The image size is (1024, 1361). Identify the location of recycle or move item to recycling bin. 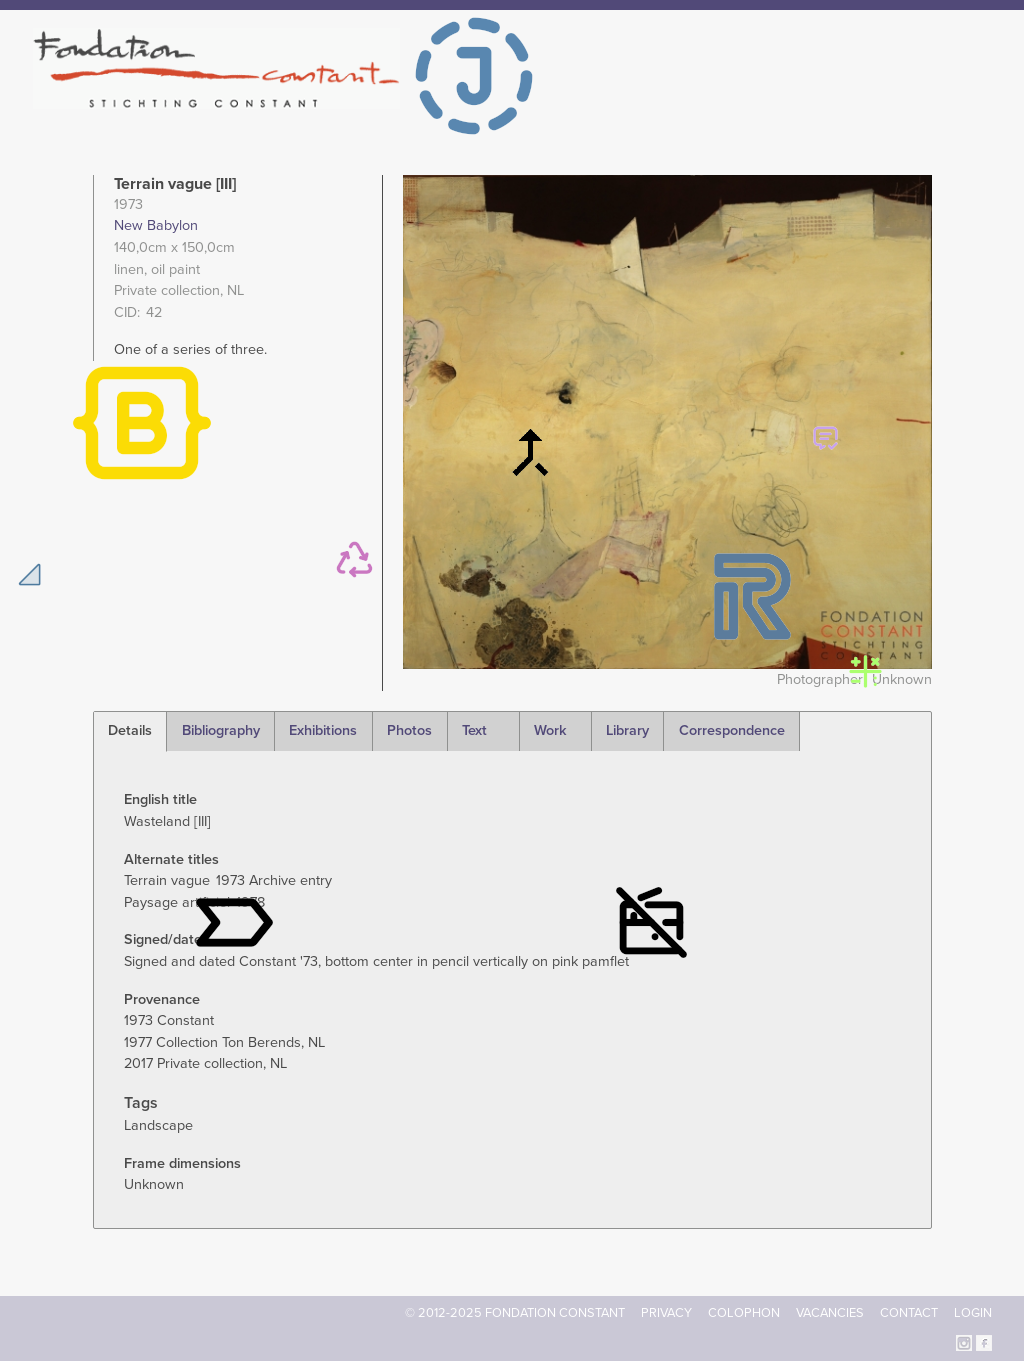
(354, 559).